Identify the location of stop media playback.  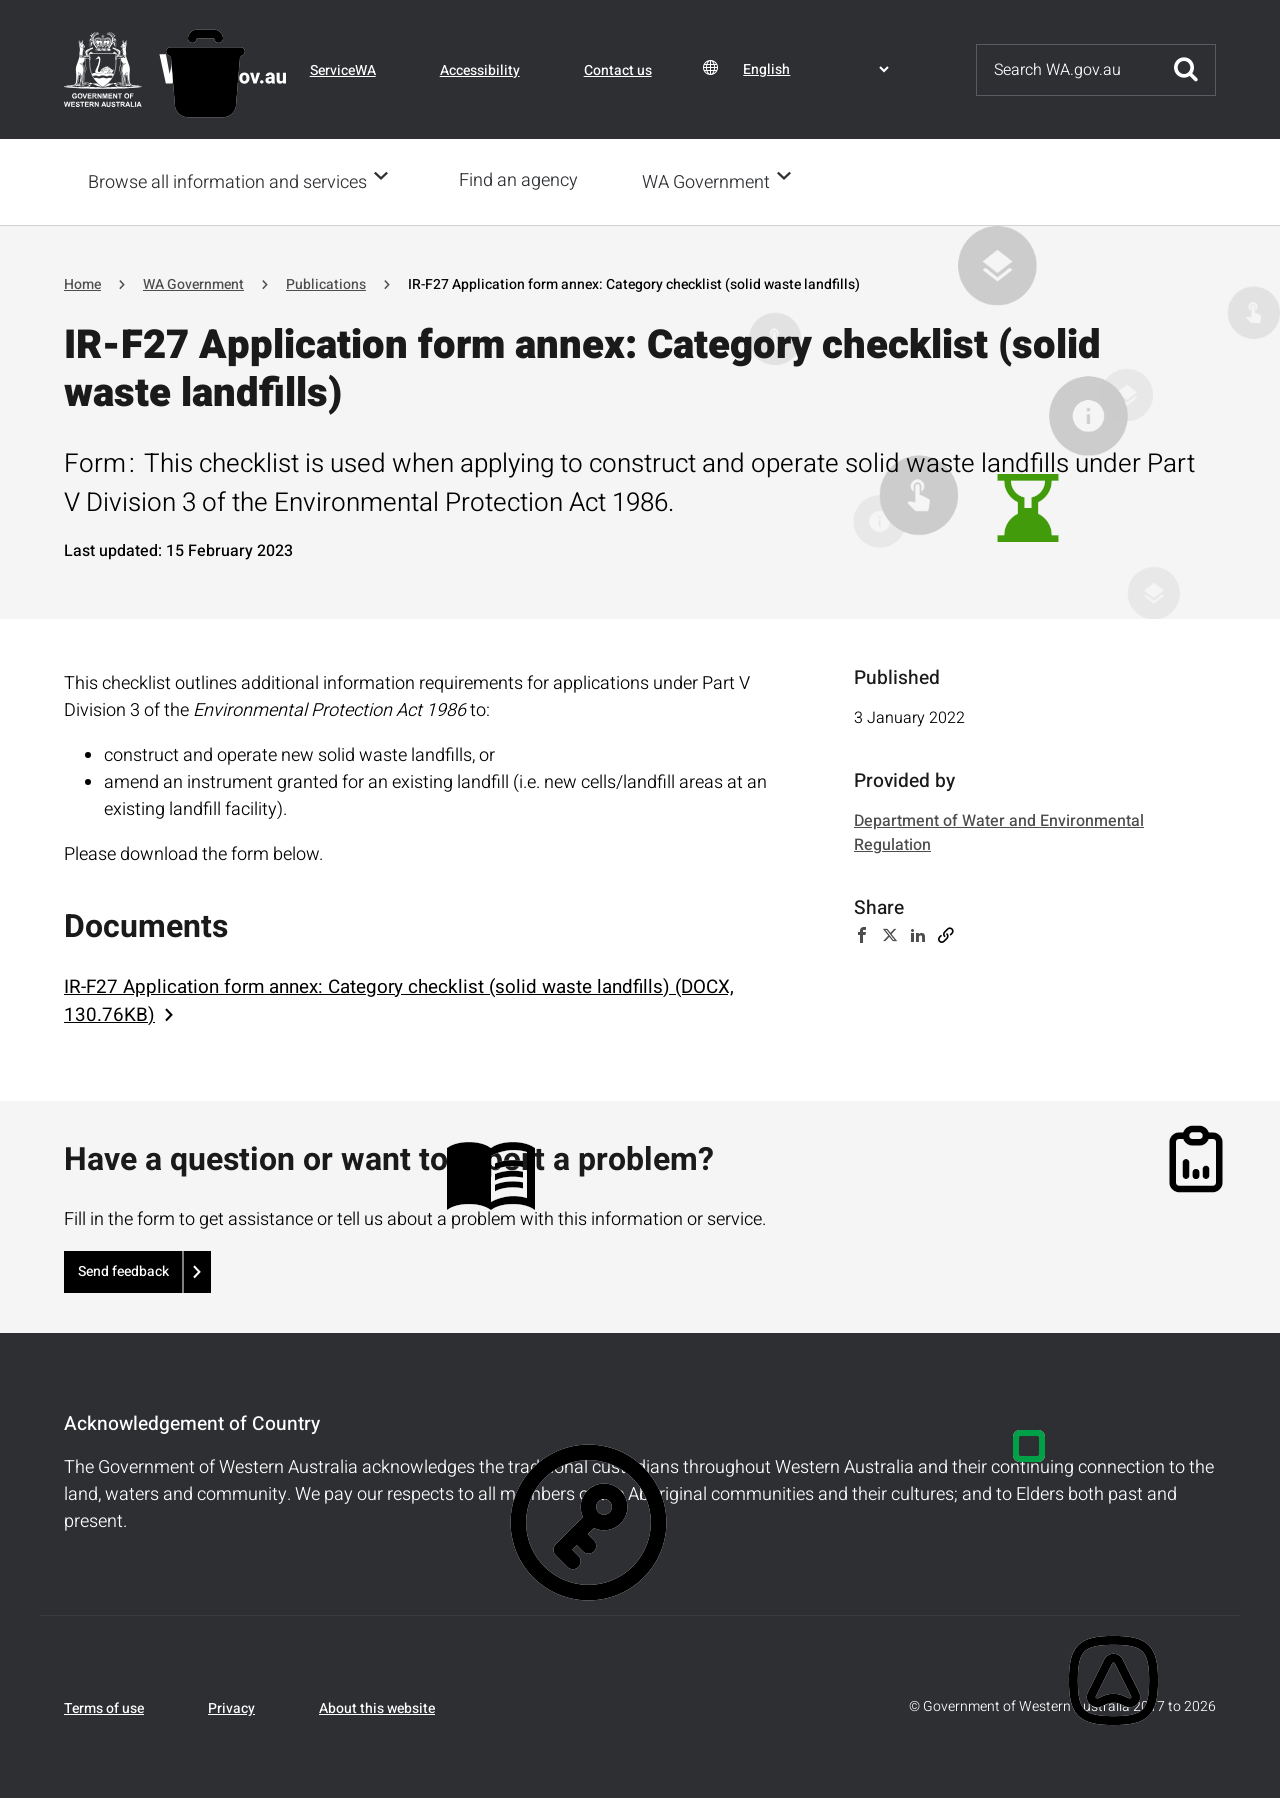
(1029, 1446).